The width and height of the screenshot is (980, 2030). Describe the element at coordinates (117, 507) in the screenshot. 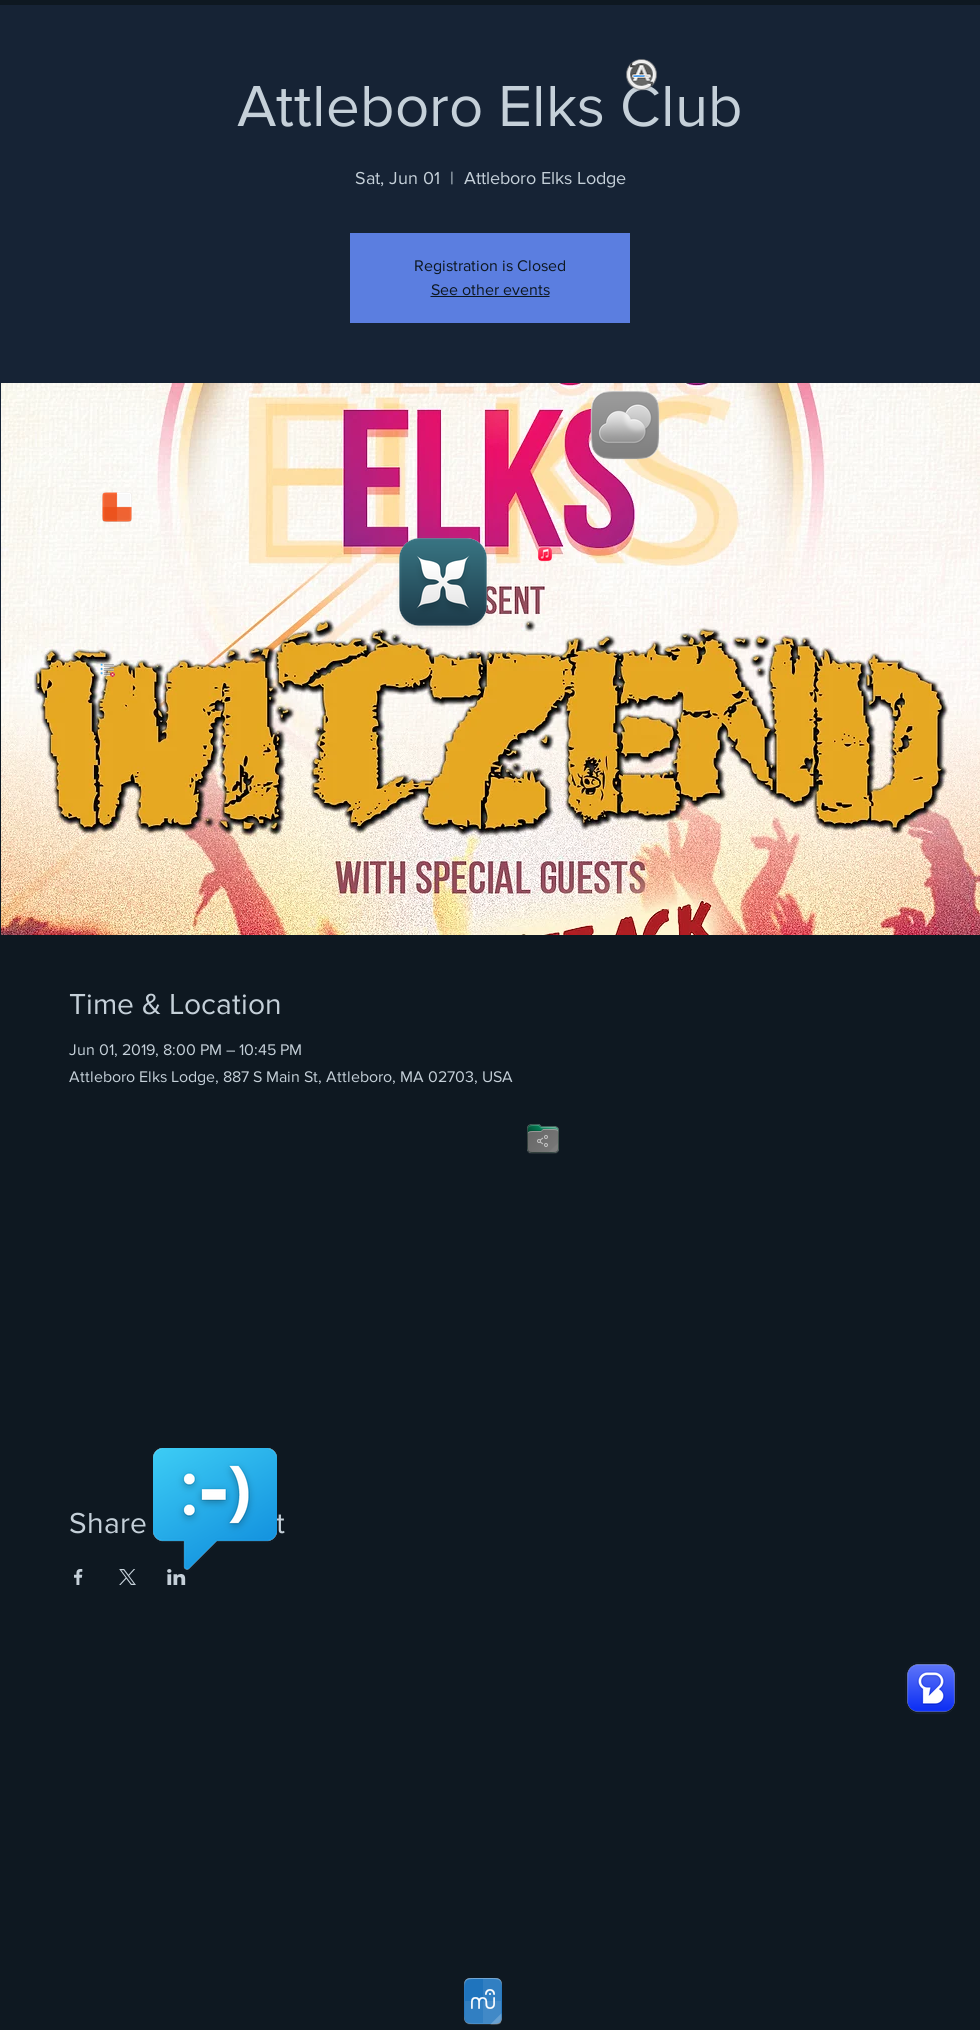

I see `switch to the top-right workspace` at that location.